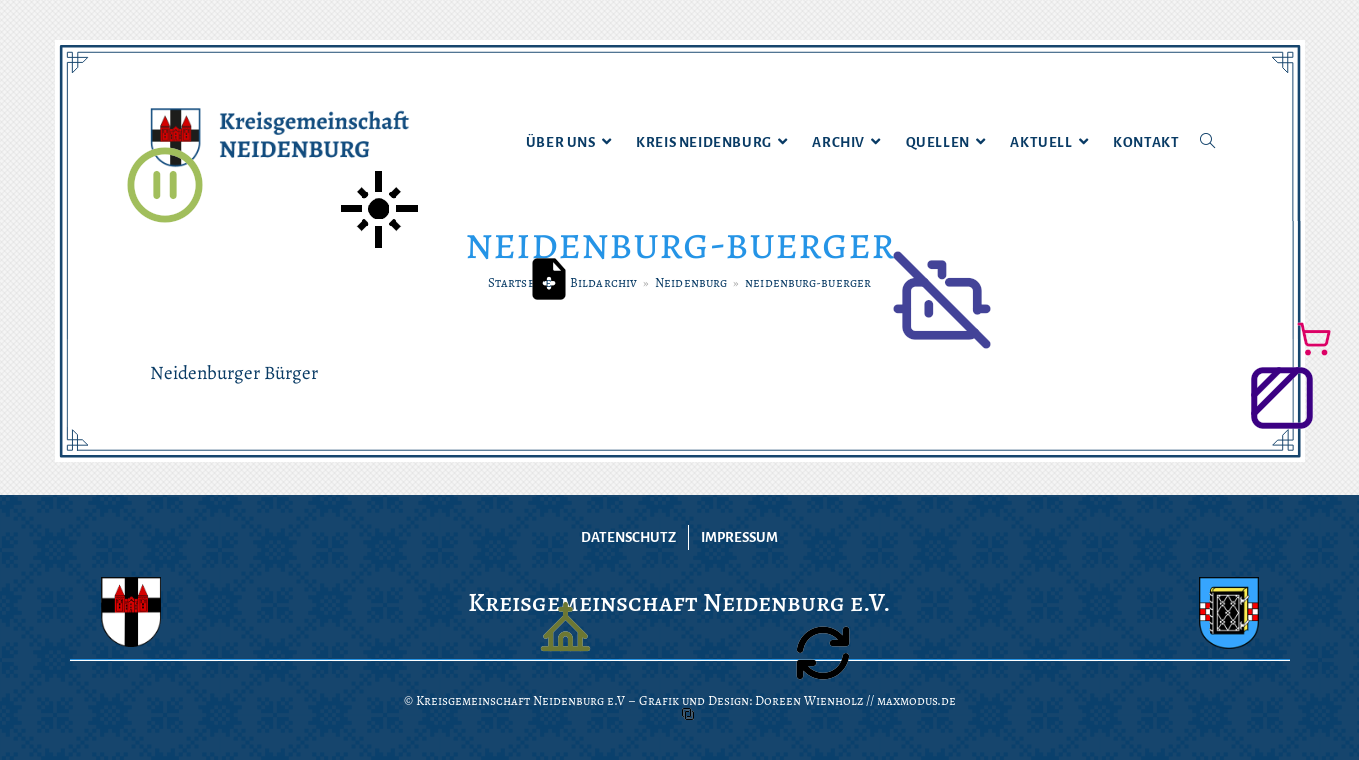 Image resolution: width=1359 pixels, height=760 pixels. Describe the element at coordinates (565, 626) in the screenshot. I see `view nearby churches or places of worship` at that location.